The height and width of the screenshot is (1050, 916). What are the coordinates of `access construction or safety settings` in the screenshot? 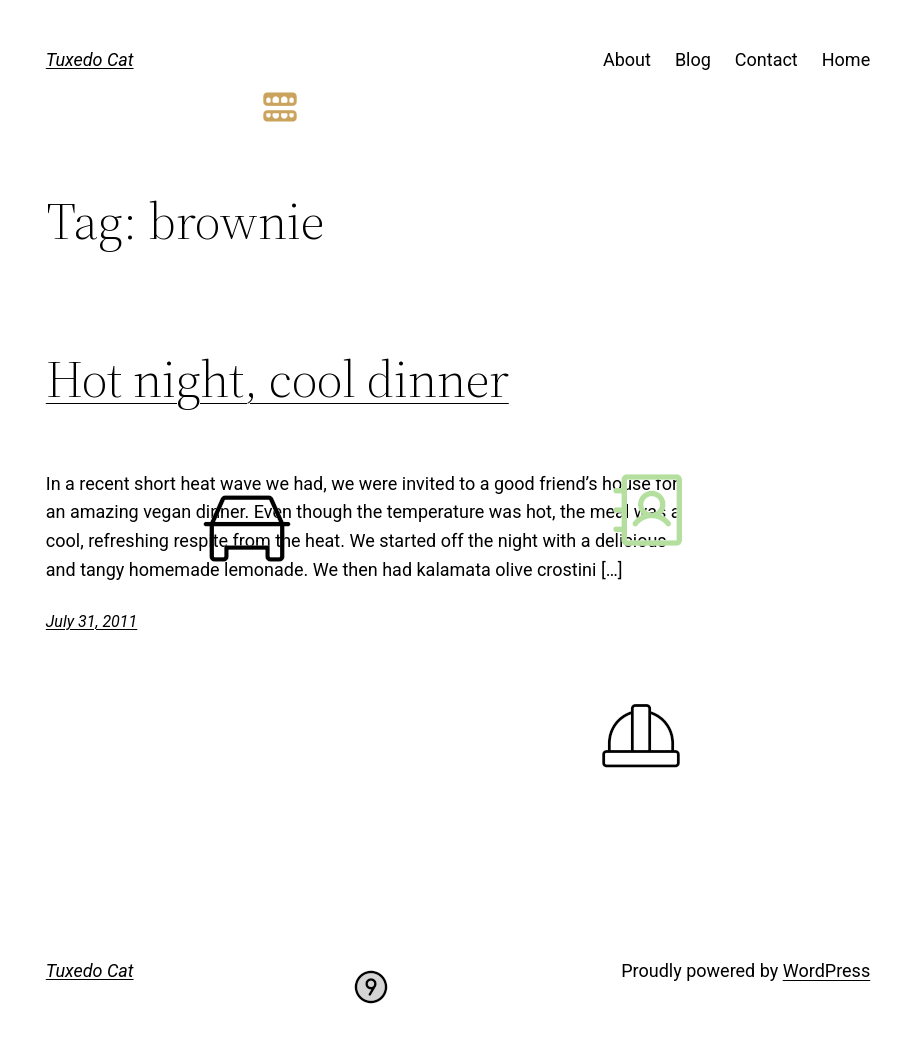 It's located at (641, 740).